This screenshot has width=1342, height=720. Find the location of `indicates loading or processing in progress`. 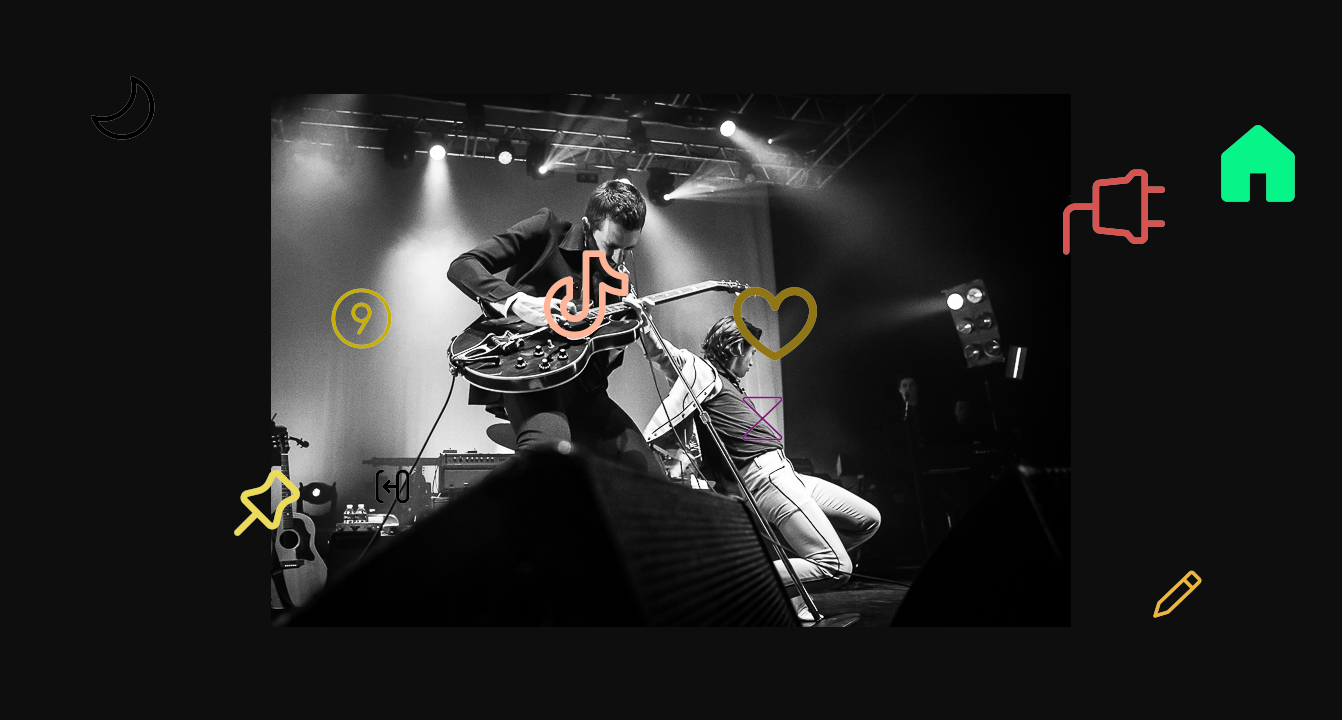

indicates loading or processing in progress is located at coordinates (762, 418).